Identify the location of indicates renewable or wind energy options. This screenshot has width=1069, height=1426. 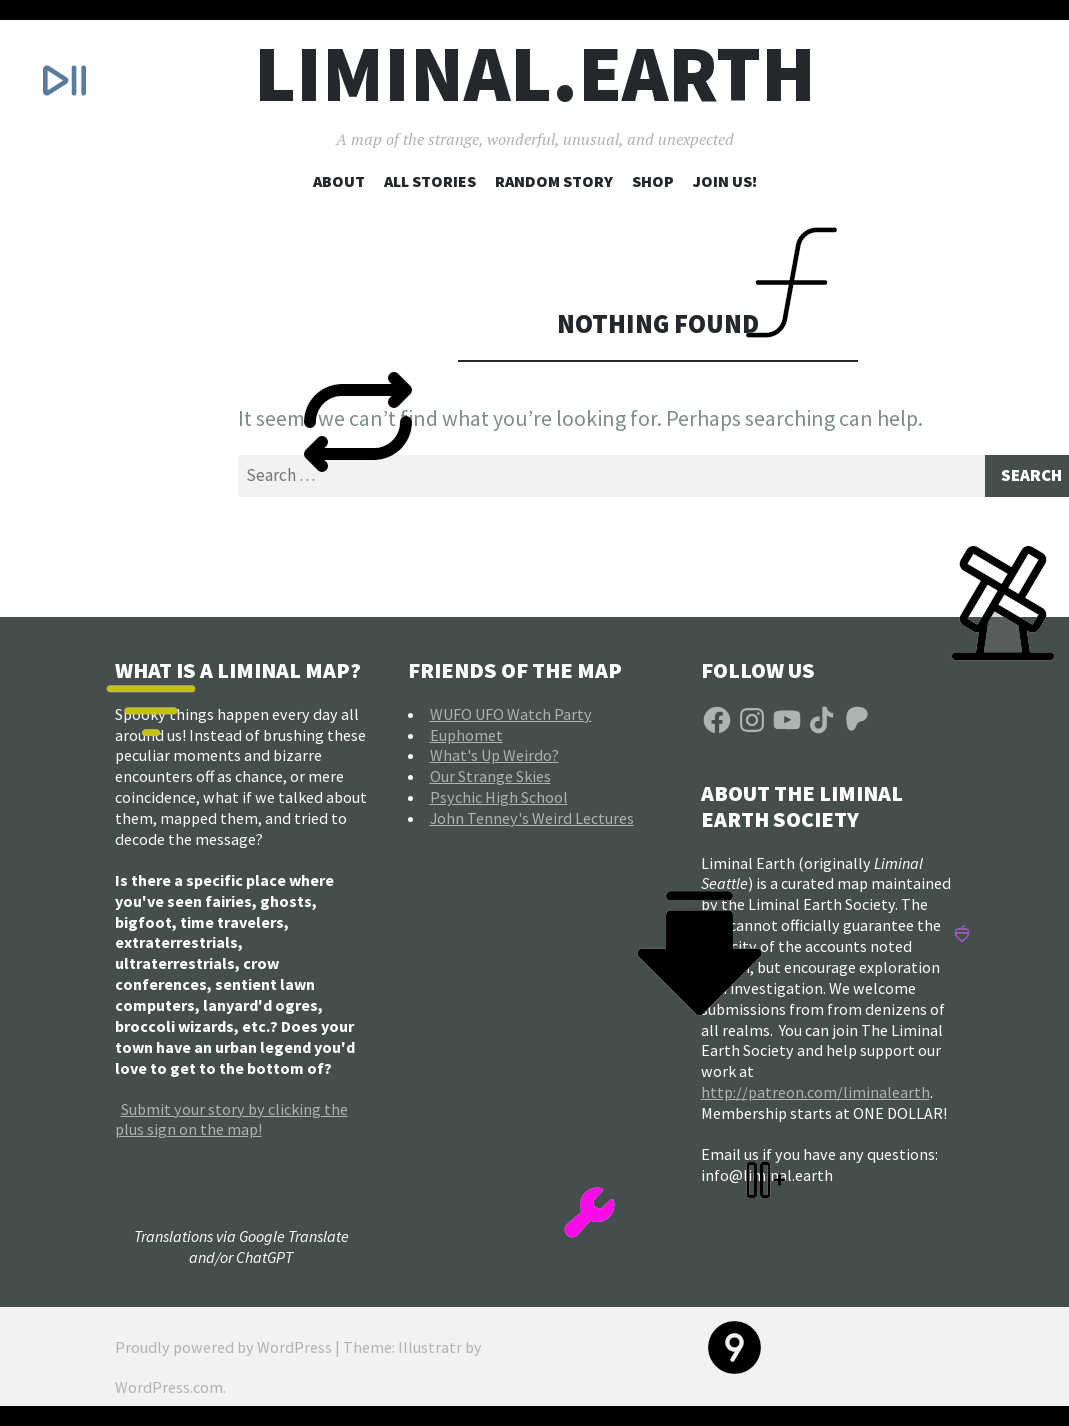
(1003, 605).